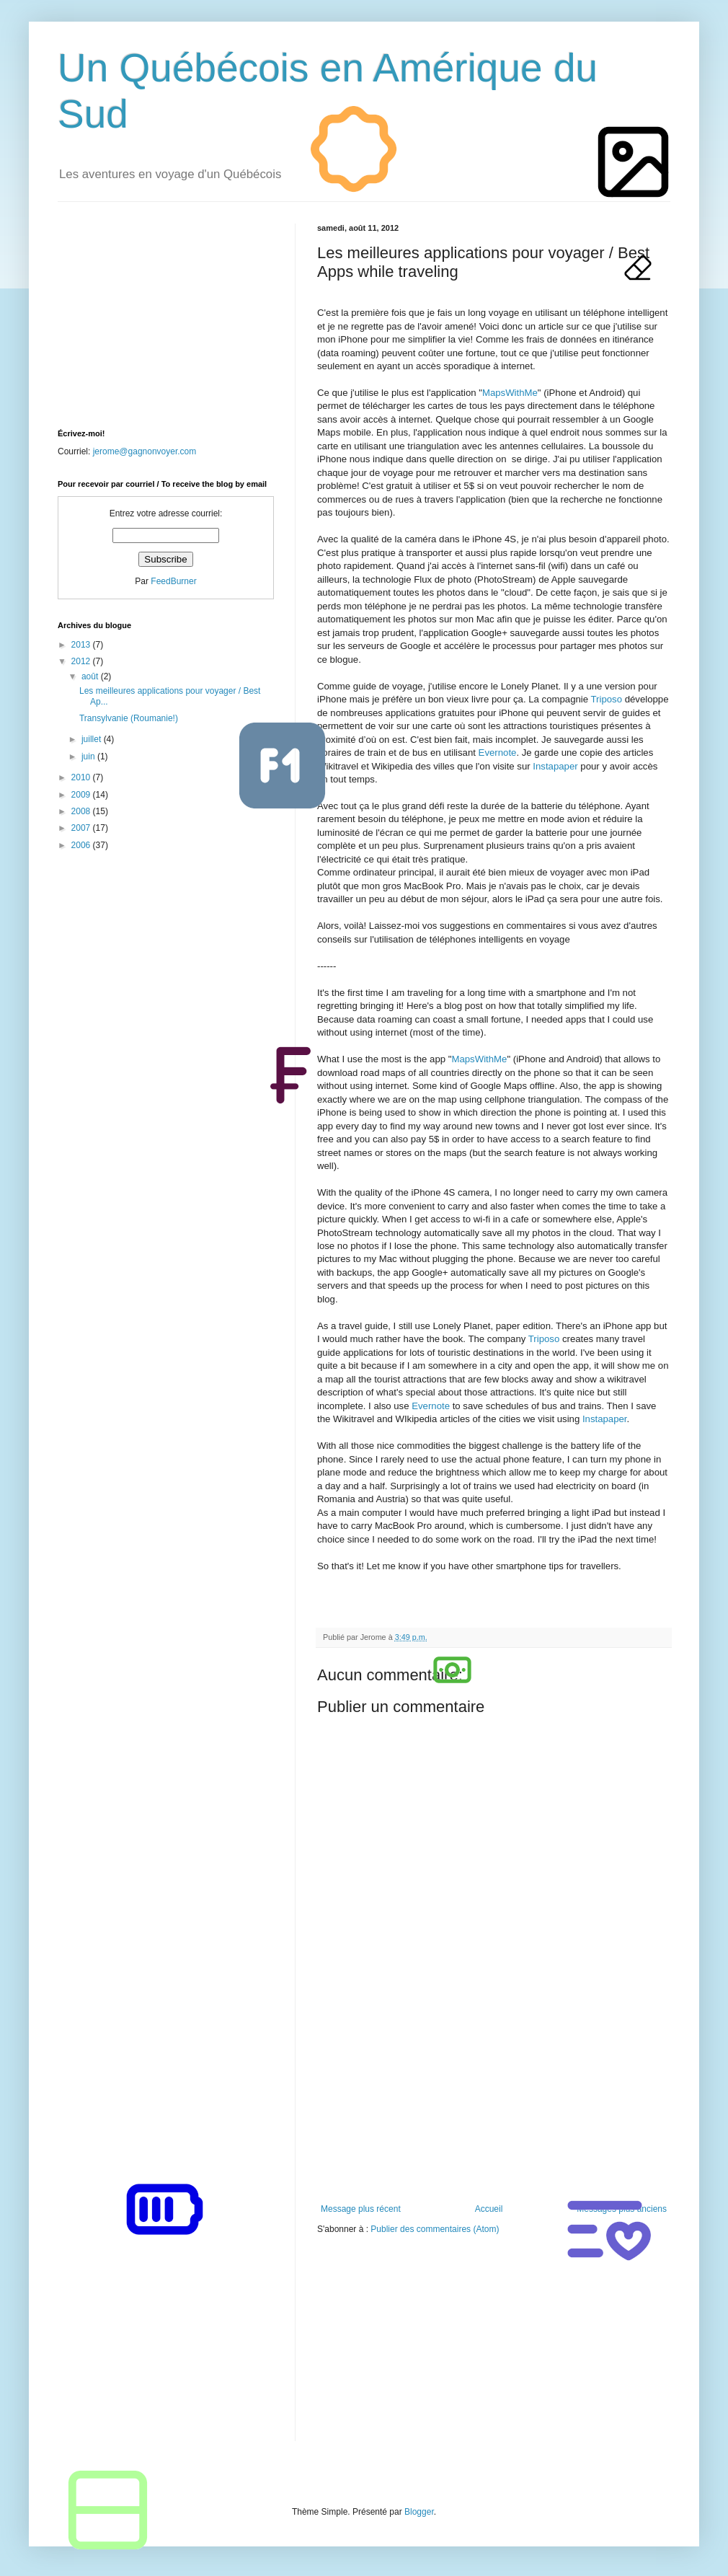 Image resolution: width=728 pixels, height=2576 pixels. I want to click on switch to two-row layout view, so click(107, 2510).